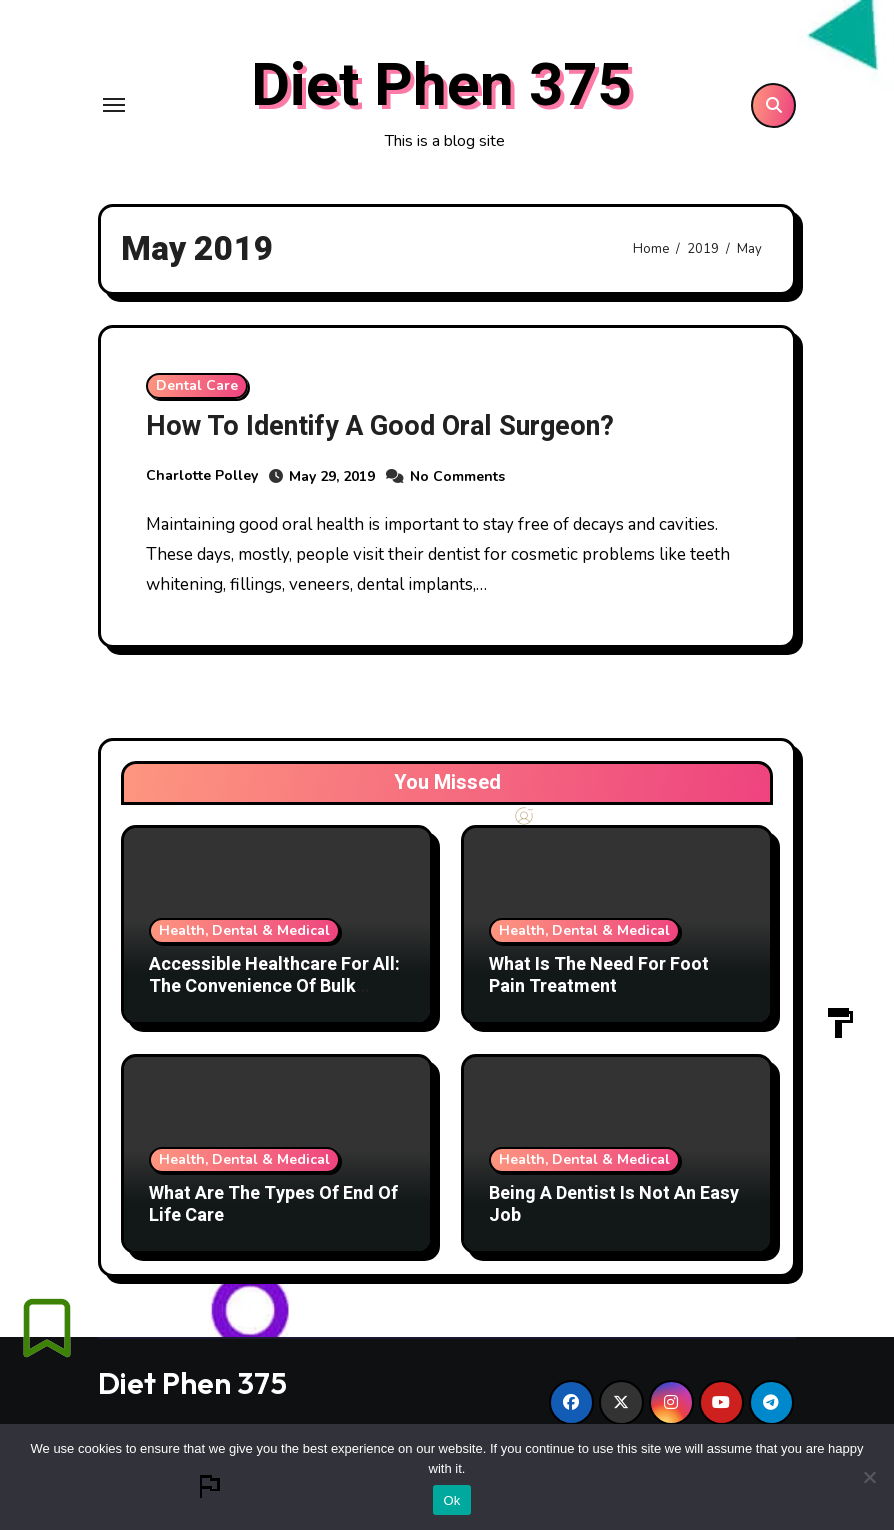 The height and width of the screenshot is (1530, 894). I want to click on apply formatting style to selected content, so click(840, 1023).